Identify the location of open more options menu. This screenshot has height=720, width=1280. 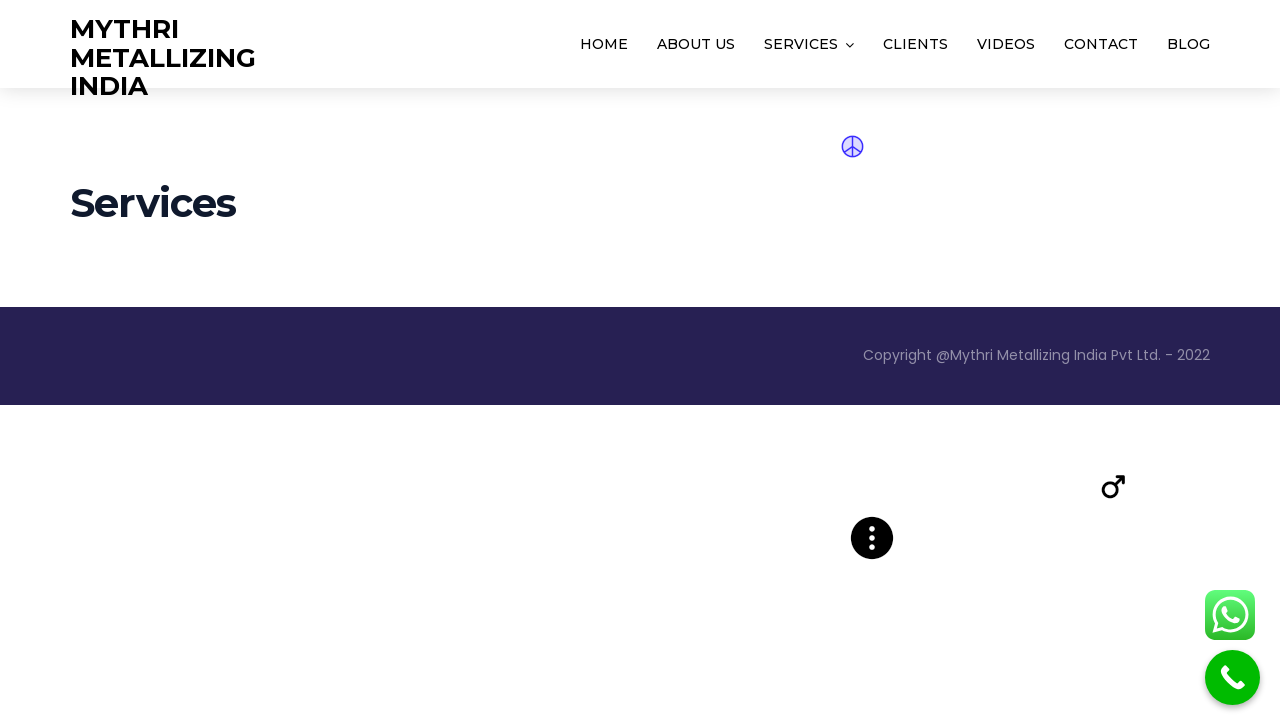
(872, 538).